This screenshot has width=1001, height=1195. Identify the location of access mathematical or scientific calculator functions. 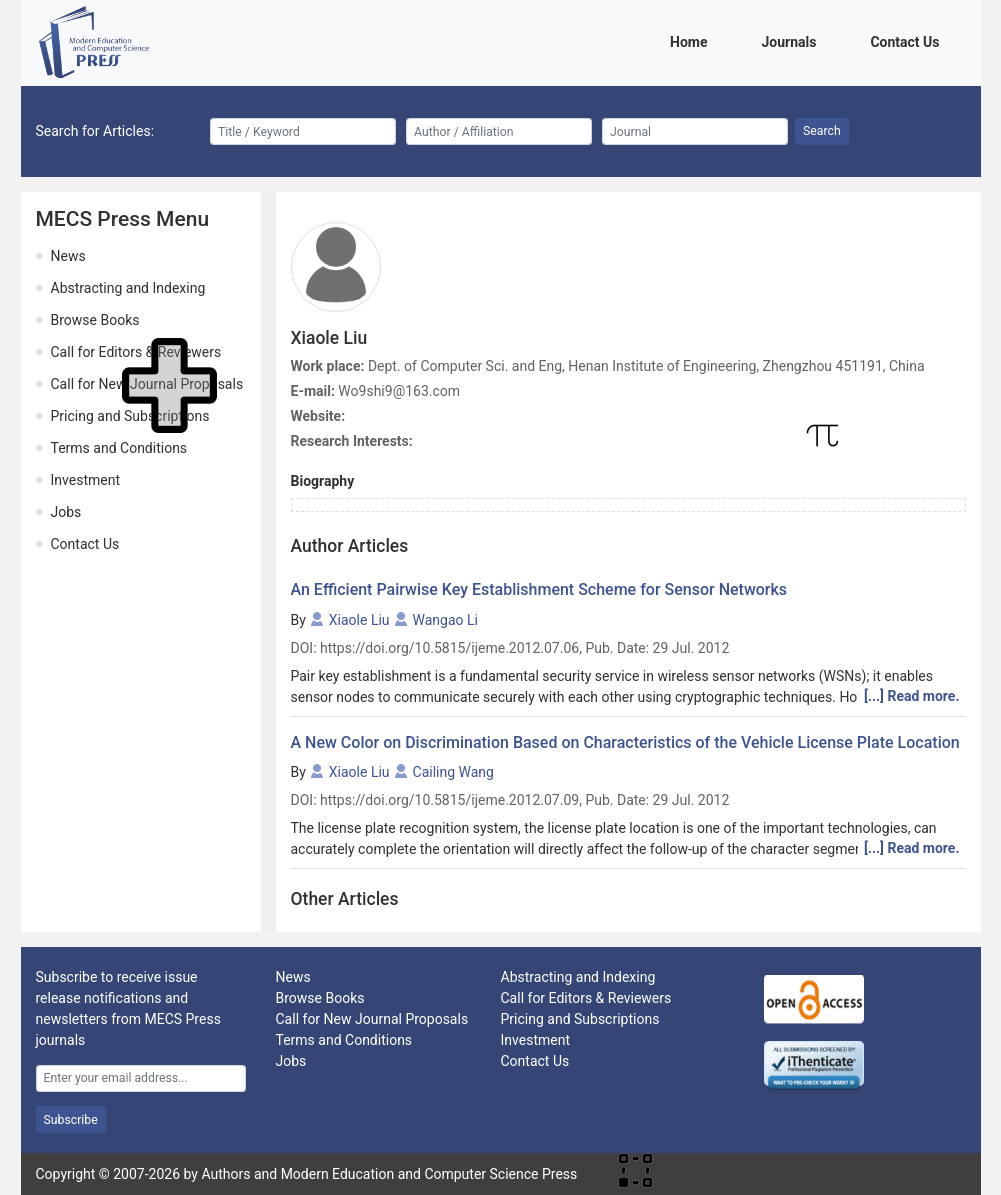
(823, 435).